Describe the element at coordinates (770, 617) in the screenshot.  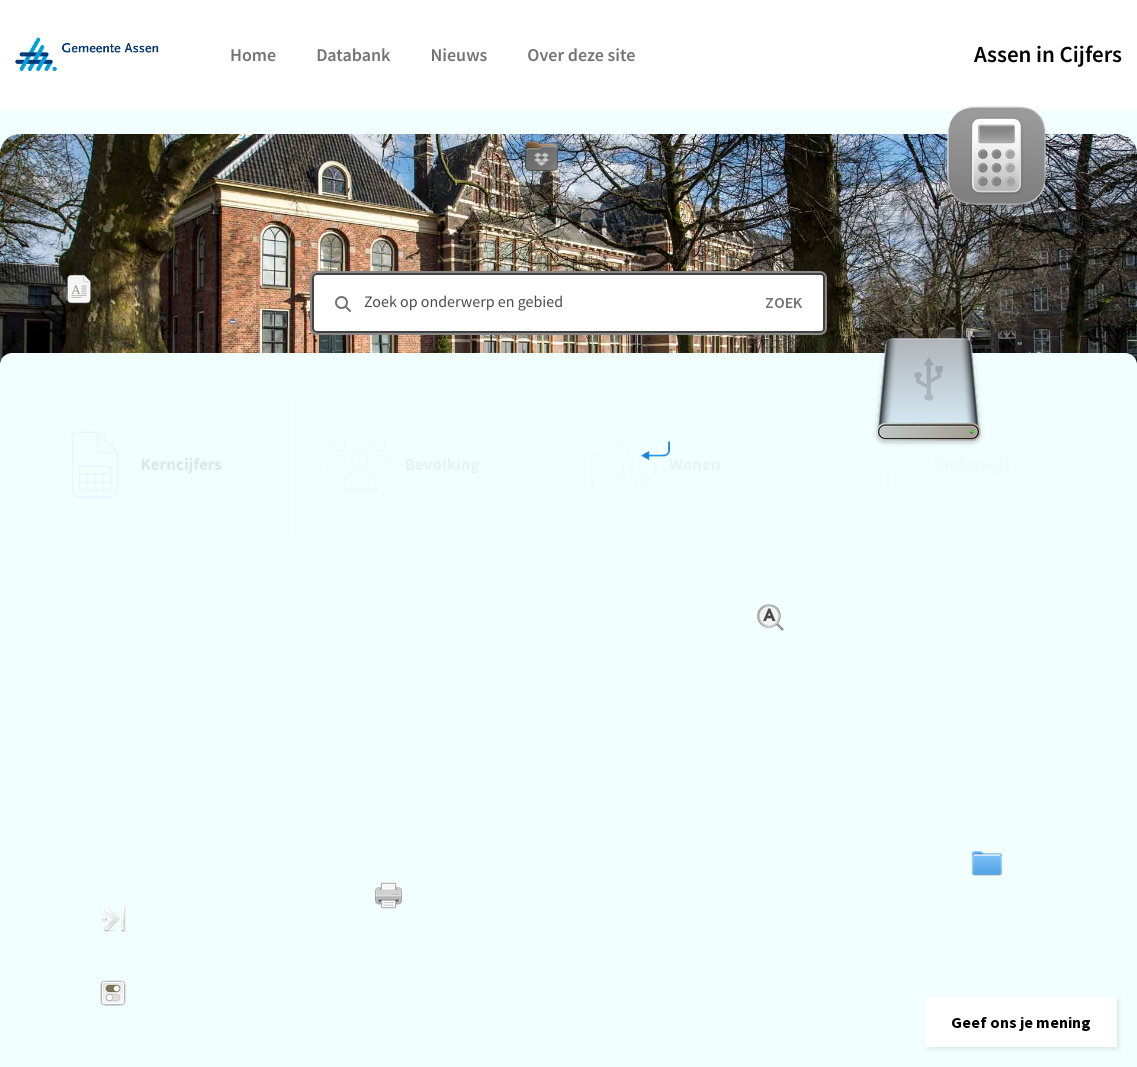
I see `find text or search within a document` at that location.